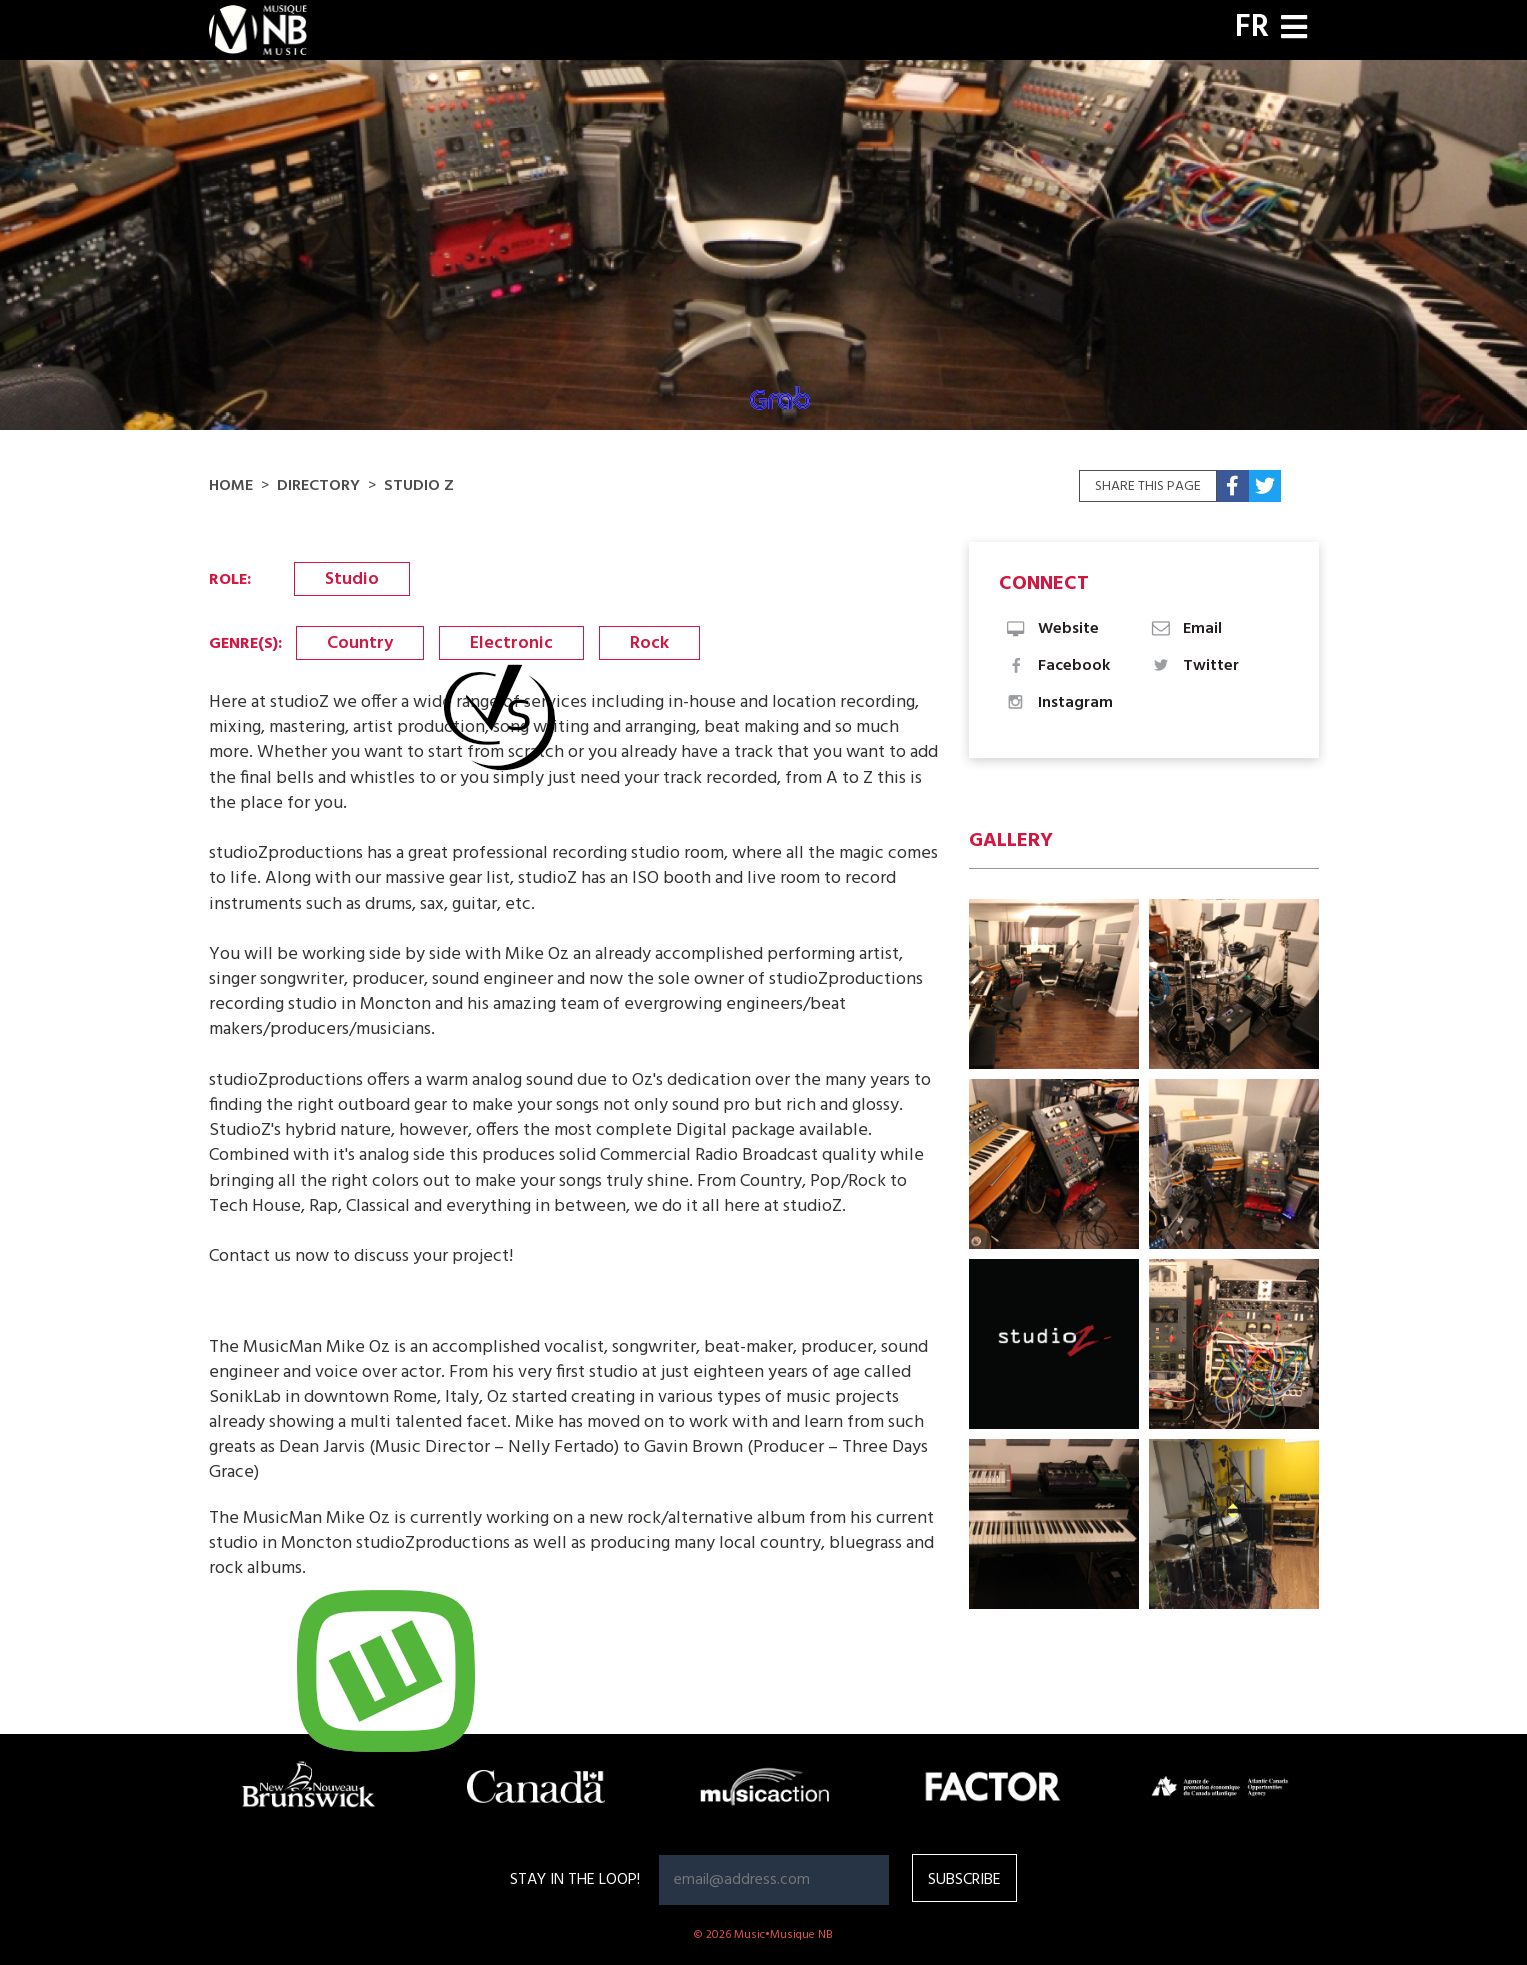 The width and height of the screenshot is (1527, 1965). What do you see at coordinates (499, 717) in the screenshot?
I see `codeceptjs testing framework logo` at bounding box center [499, 717].